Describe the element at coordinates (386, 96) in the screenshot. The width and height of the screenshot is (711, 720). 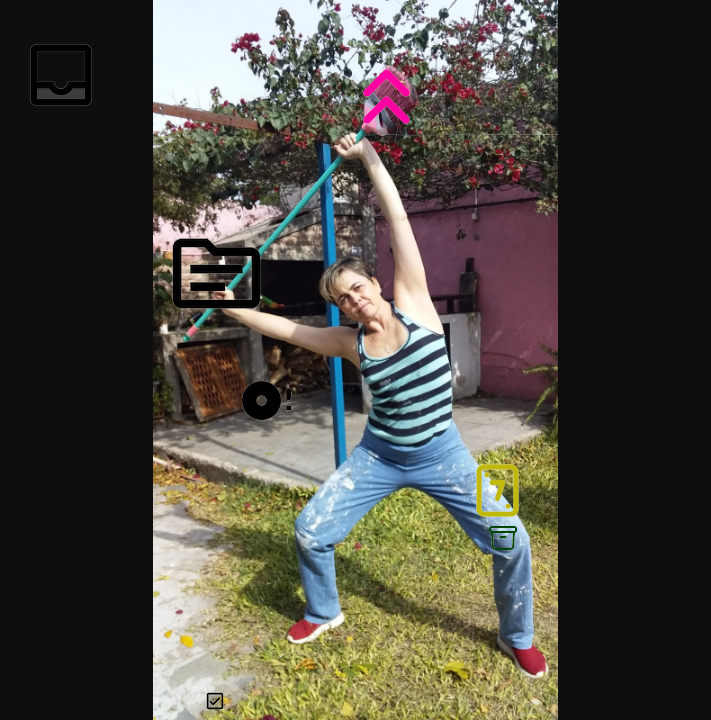
I see `scroll to top of page` at that location.